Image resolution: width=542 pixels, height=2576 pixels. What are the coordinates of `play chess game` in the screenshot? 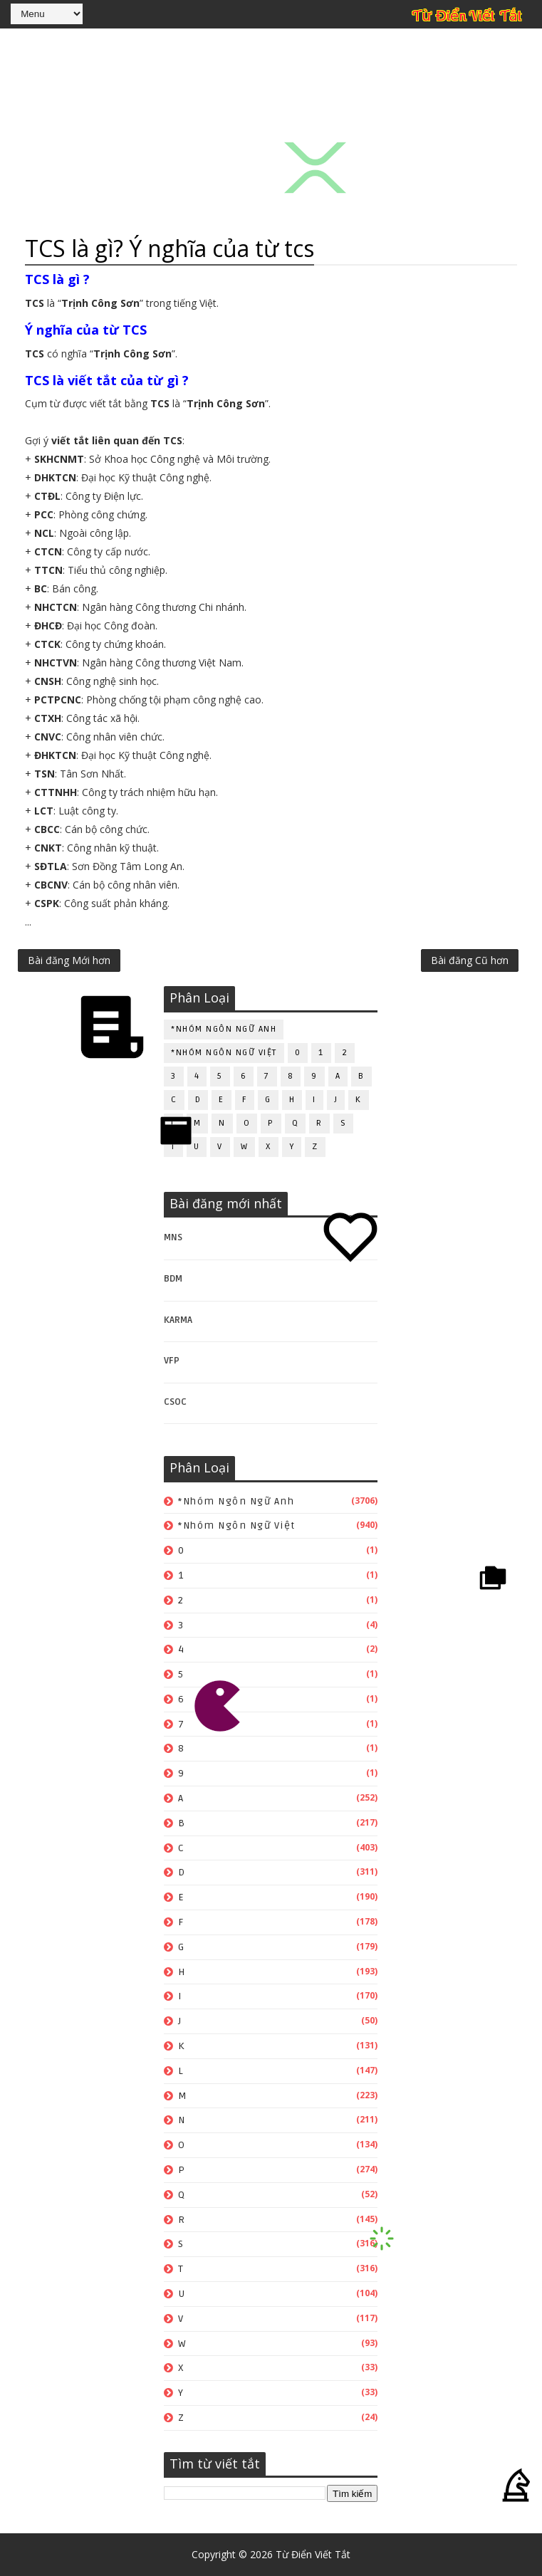 It's located at (516, 2486).